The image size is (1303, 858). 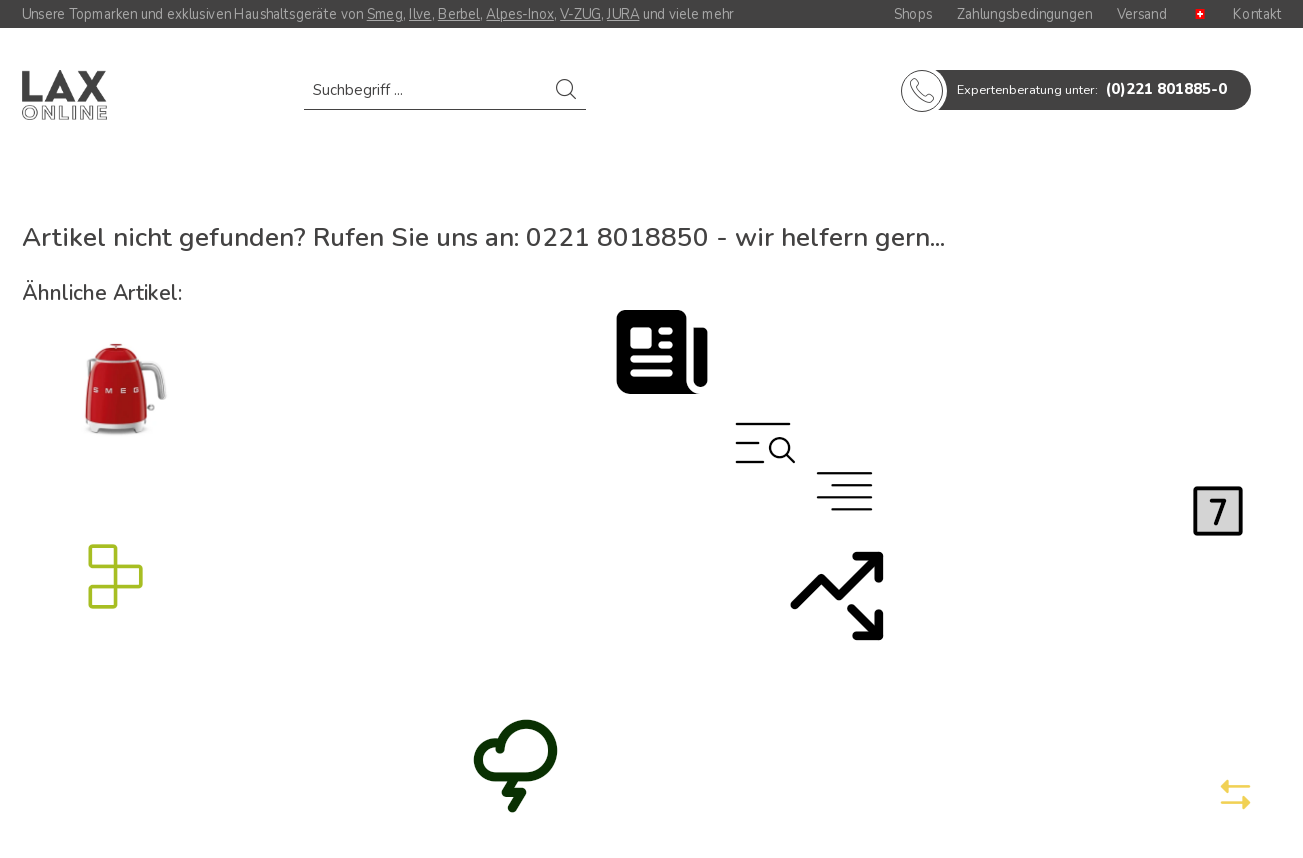 I want to click on indicates thunderstorm or severe weather conditions, so click(x=515, y=764).